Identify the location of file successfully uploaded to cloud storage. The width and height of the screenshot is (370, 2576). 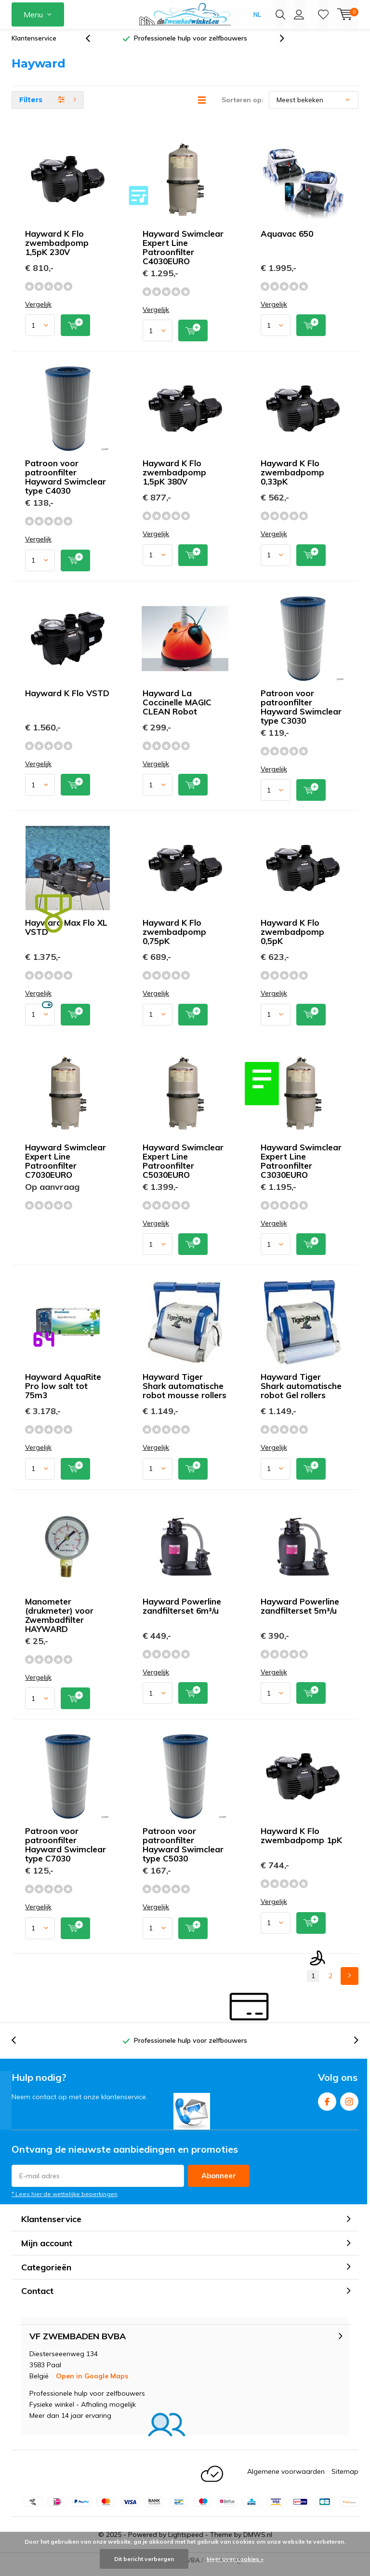
(212, 2474).